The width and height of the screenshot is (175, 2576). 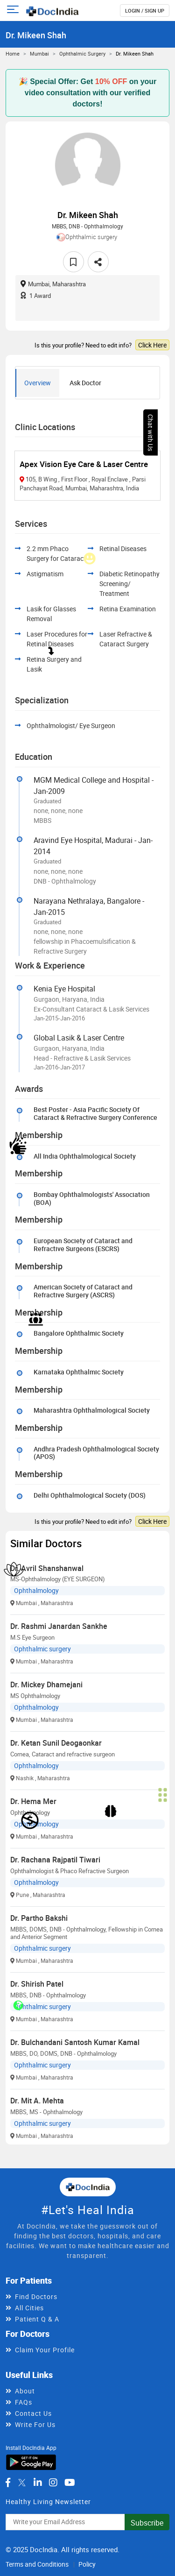 I want to click on select africa region or language, so click(x=18, y=2005).